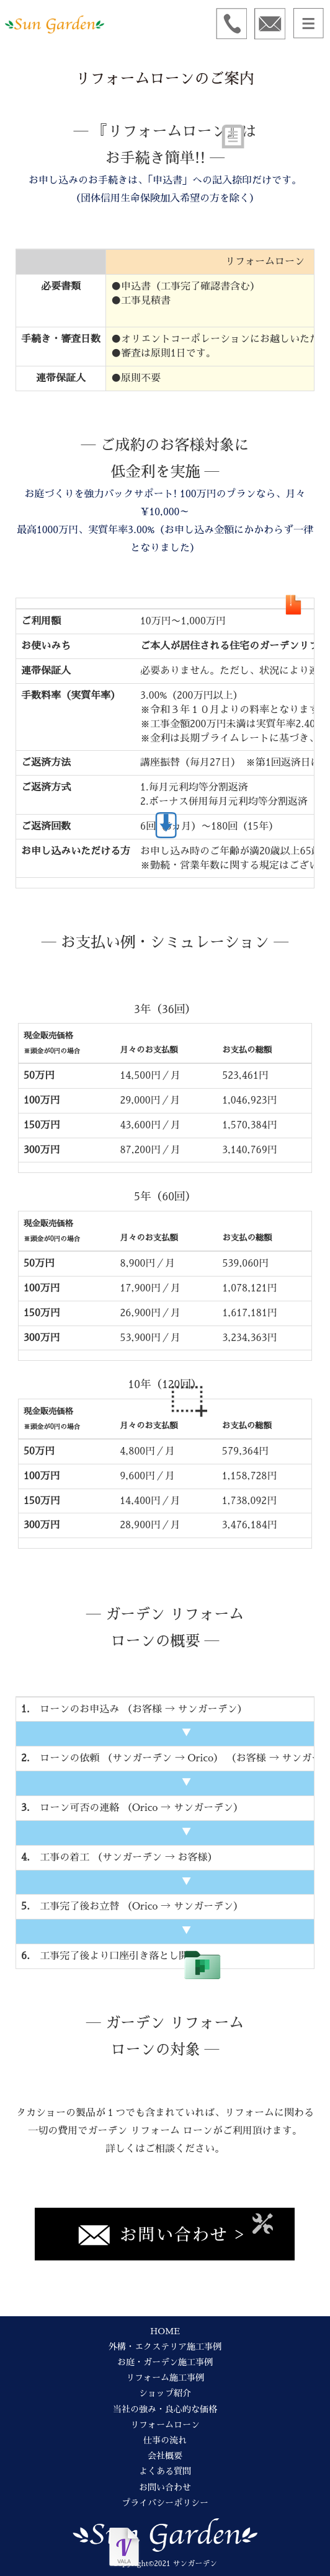  I want to click on access multi-disk or RAID storage drive, so click(233, 137).